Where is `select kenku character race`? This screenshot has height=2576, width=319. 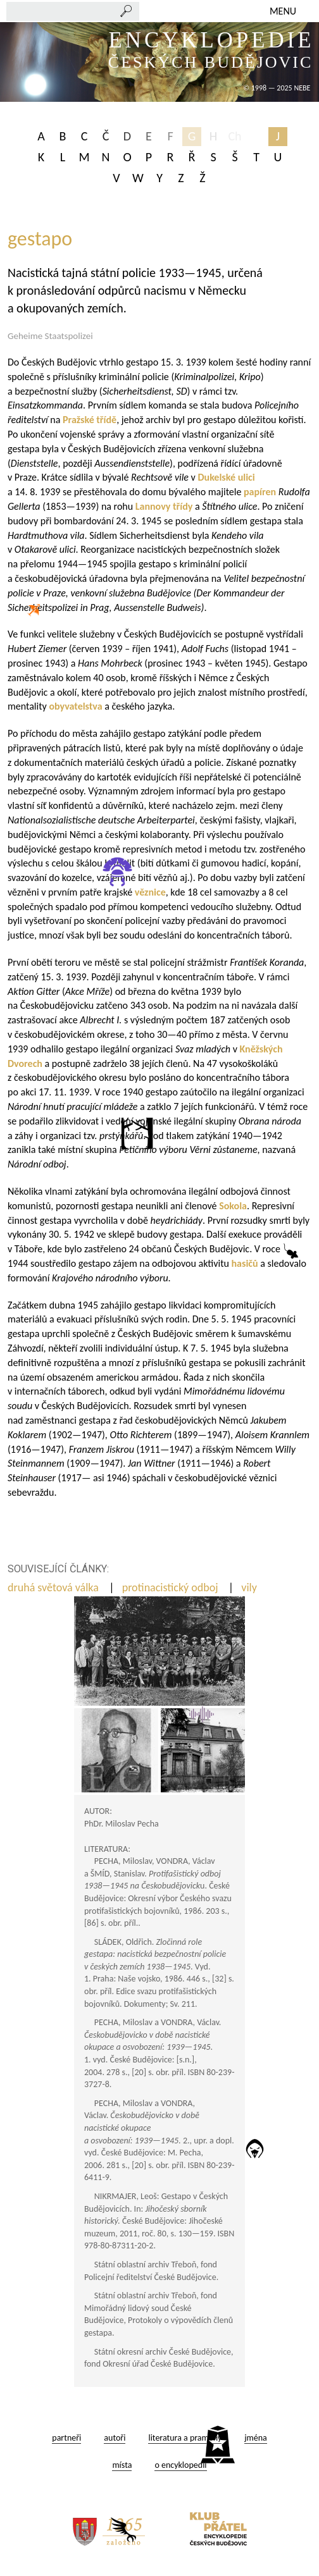 select kenku character race is located at coordinates (254, 2148).